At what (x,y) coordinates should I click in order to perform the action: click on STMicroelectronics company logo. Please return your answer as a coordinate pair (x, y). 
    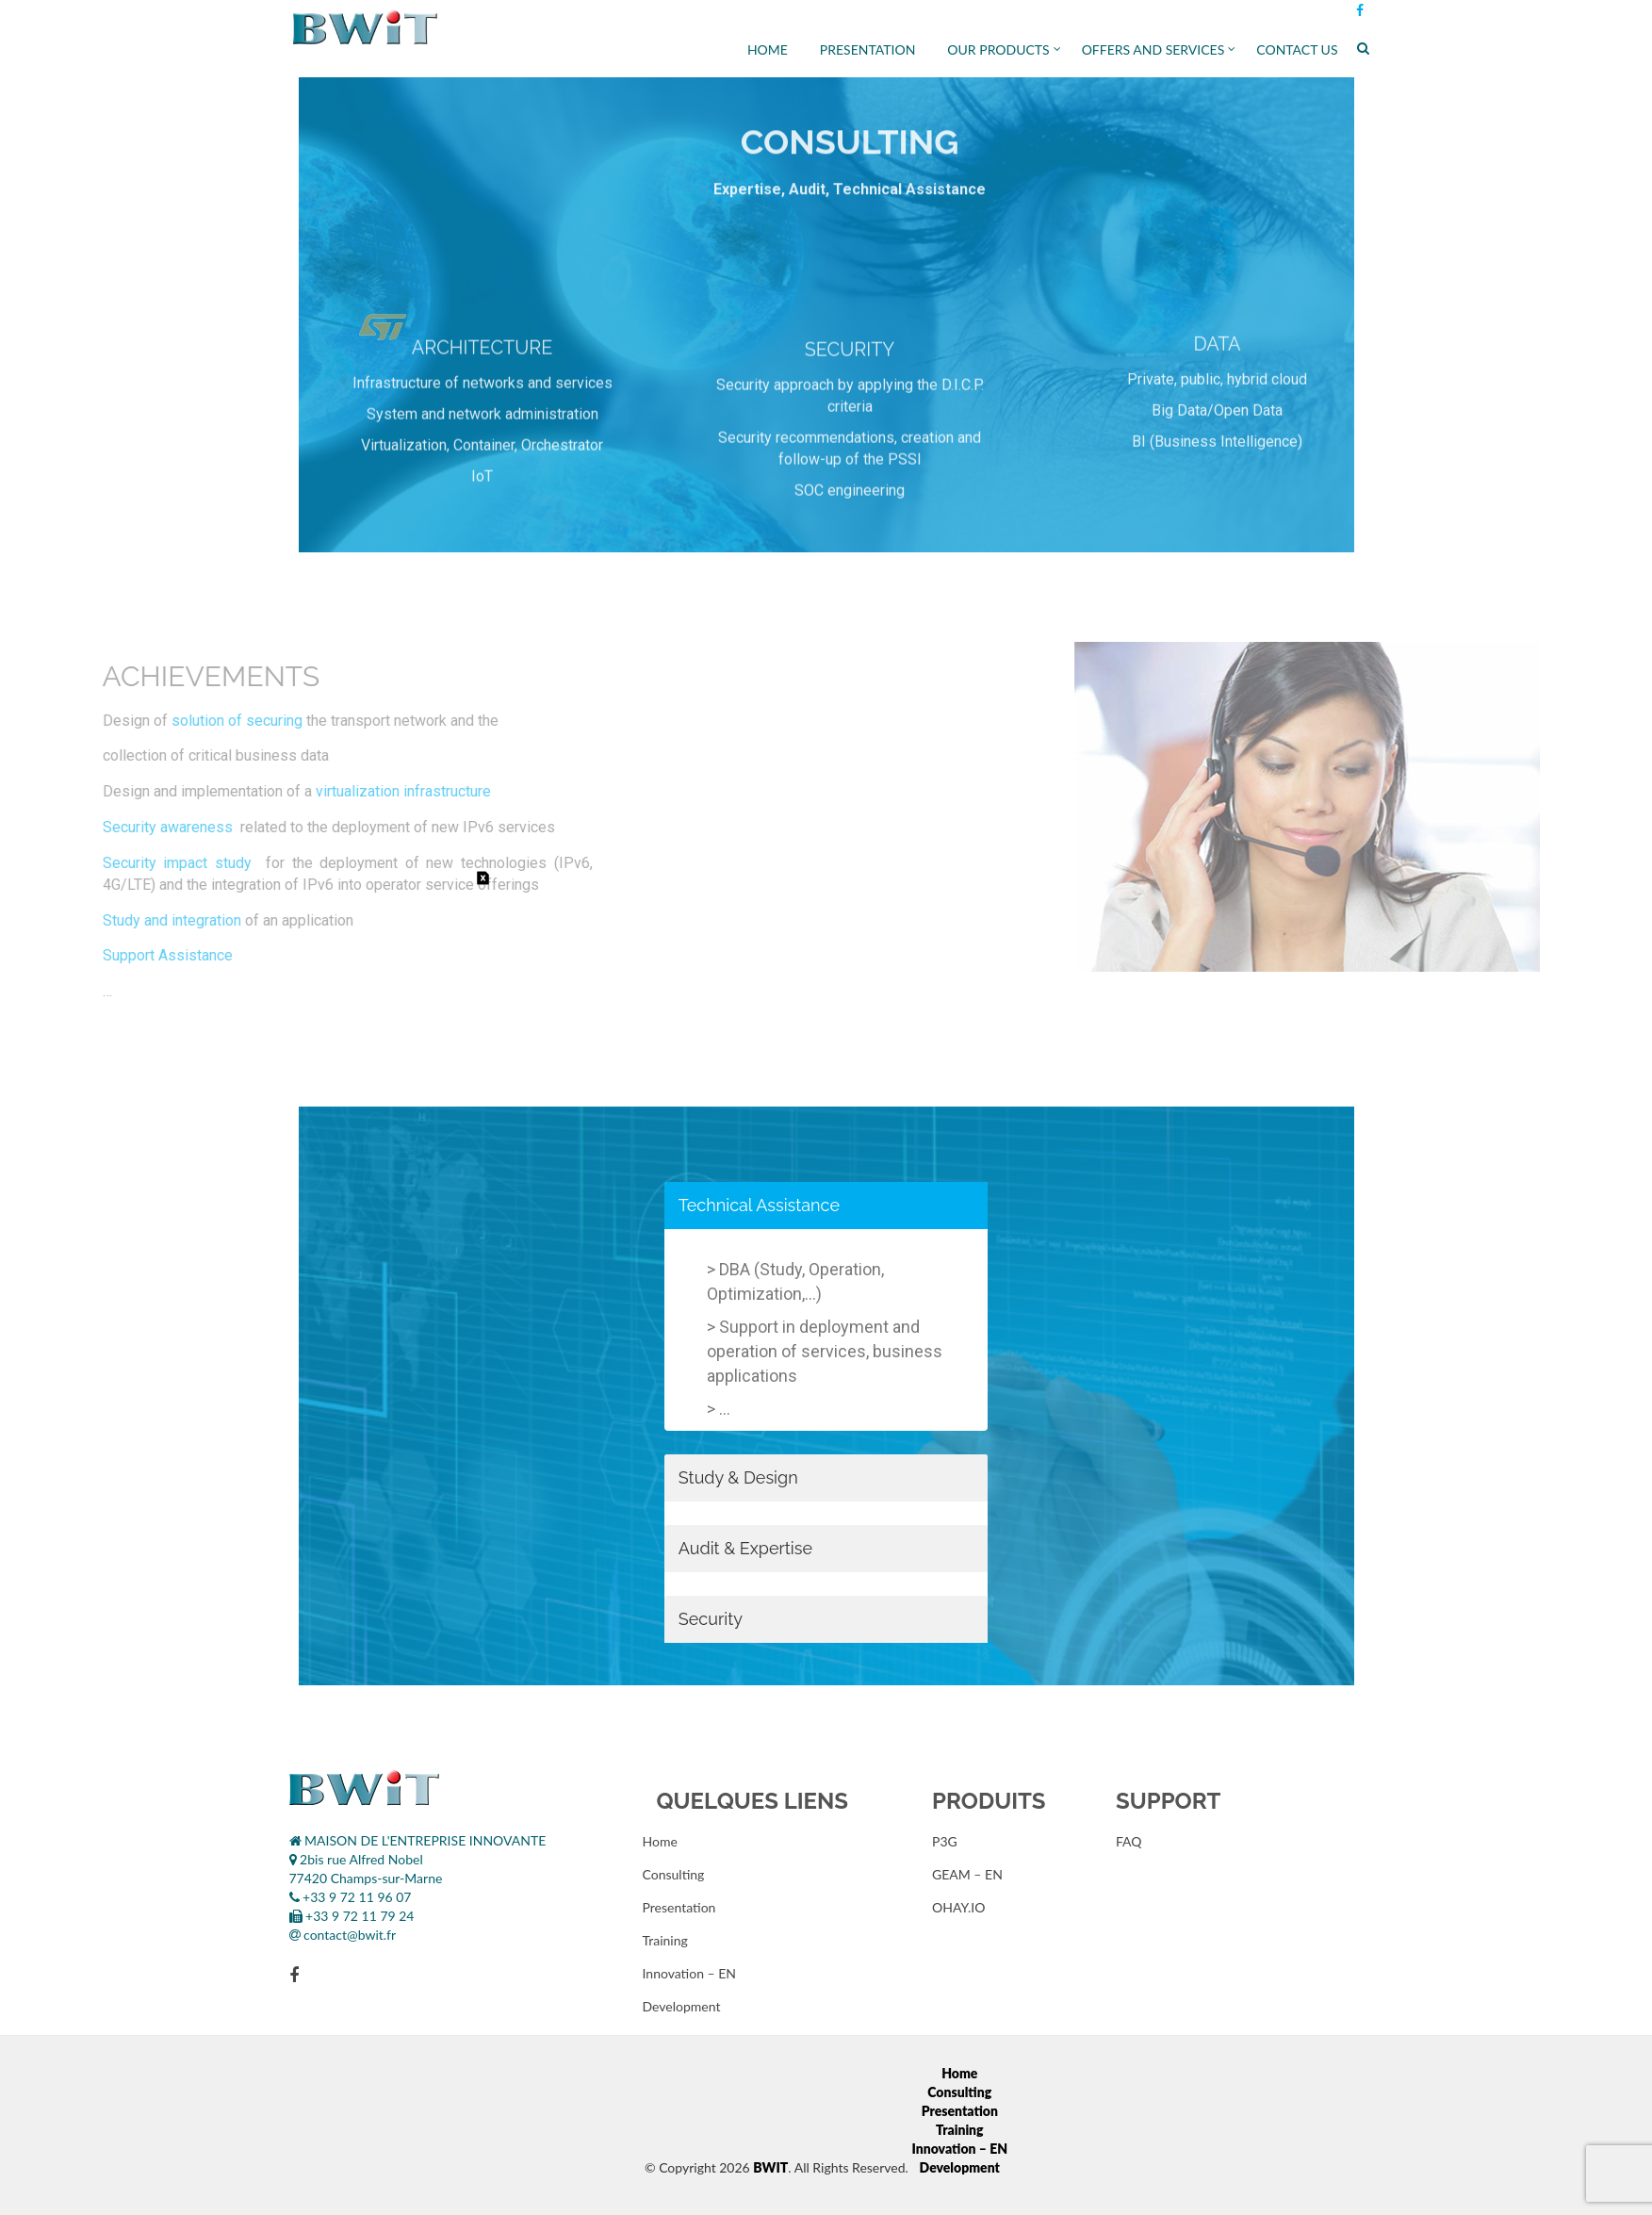
    Looking at the image, I should click on (383, 327).